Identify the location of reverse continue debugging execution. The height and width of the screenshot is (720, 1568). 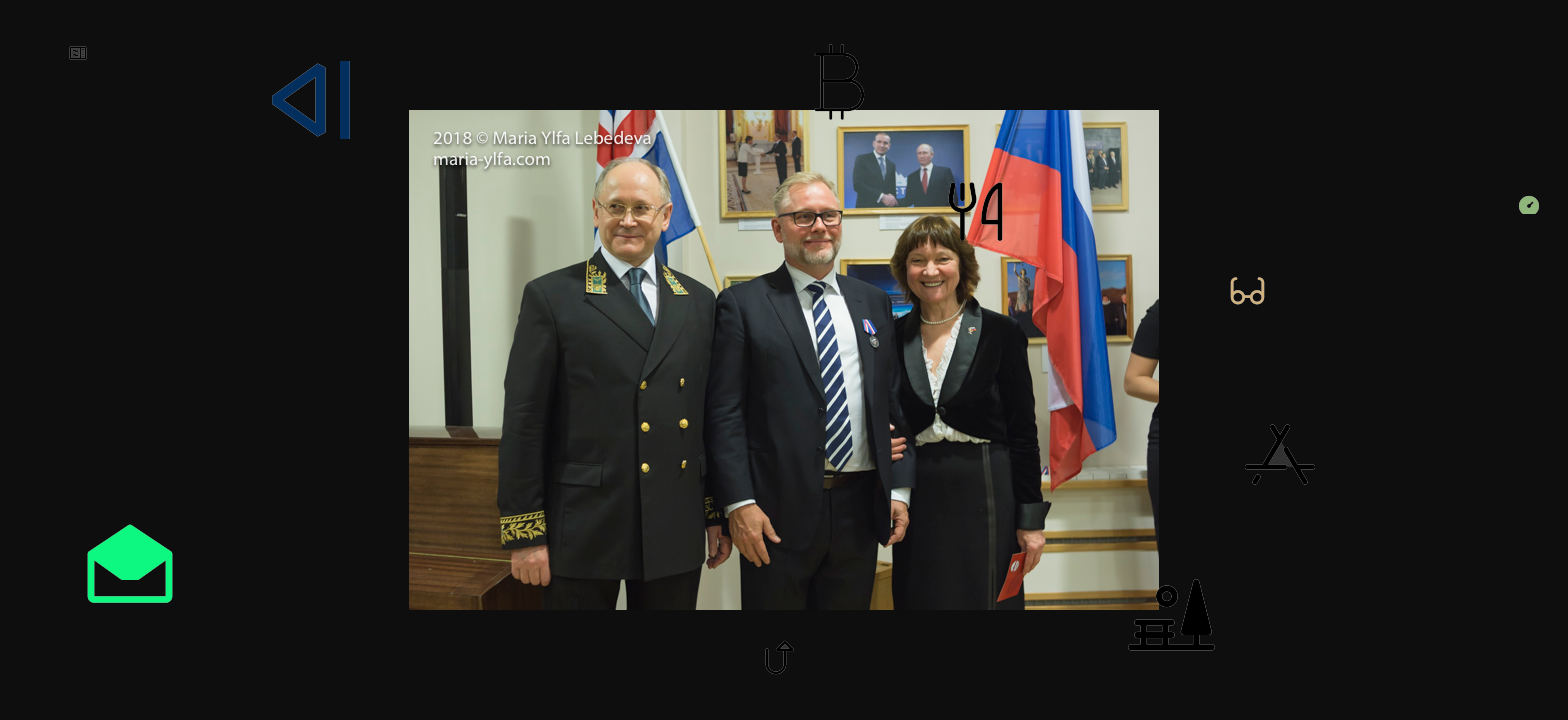
(314, 100).